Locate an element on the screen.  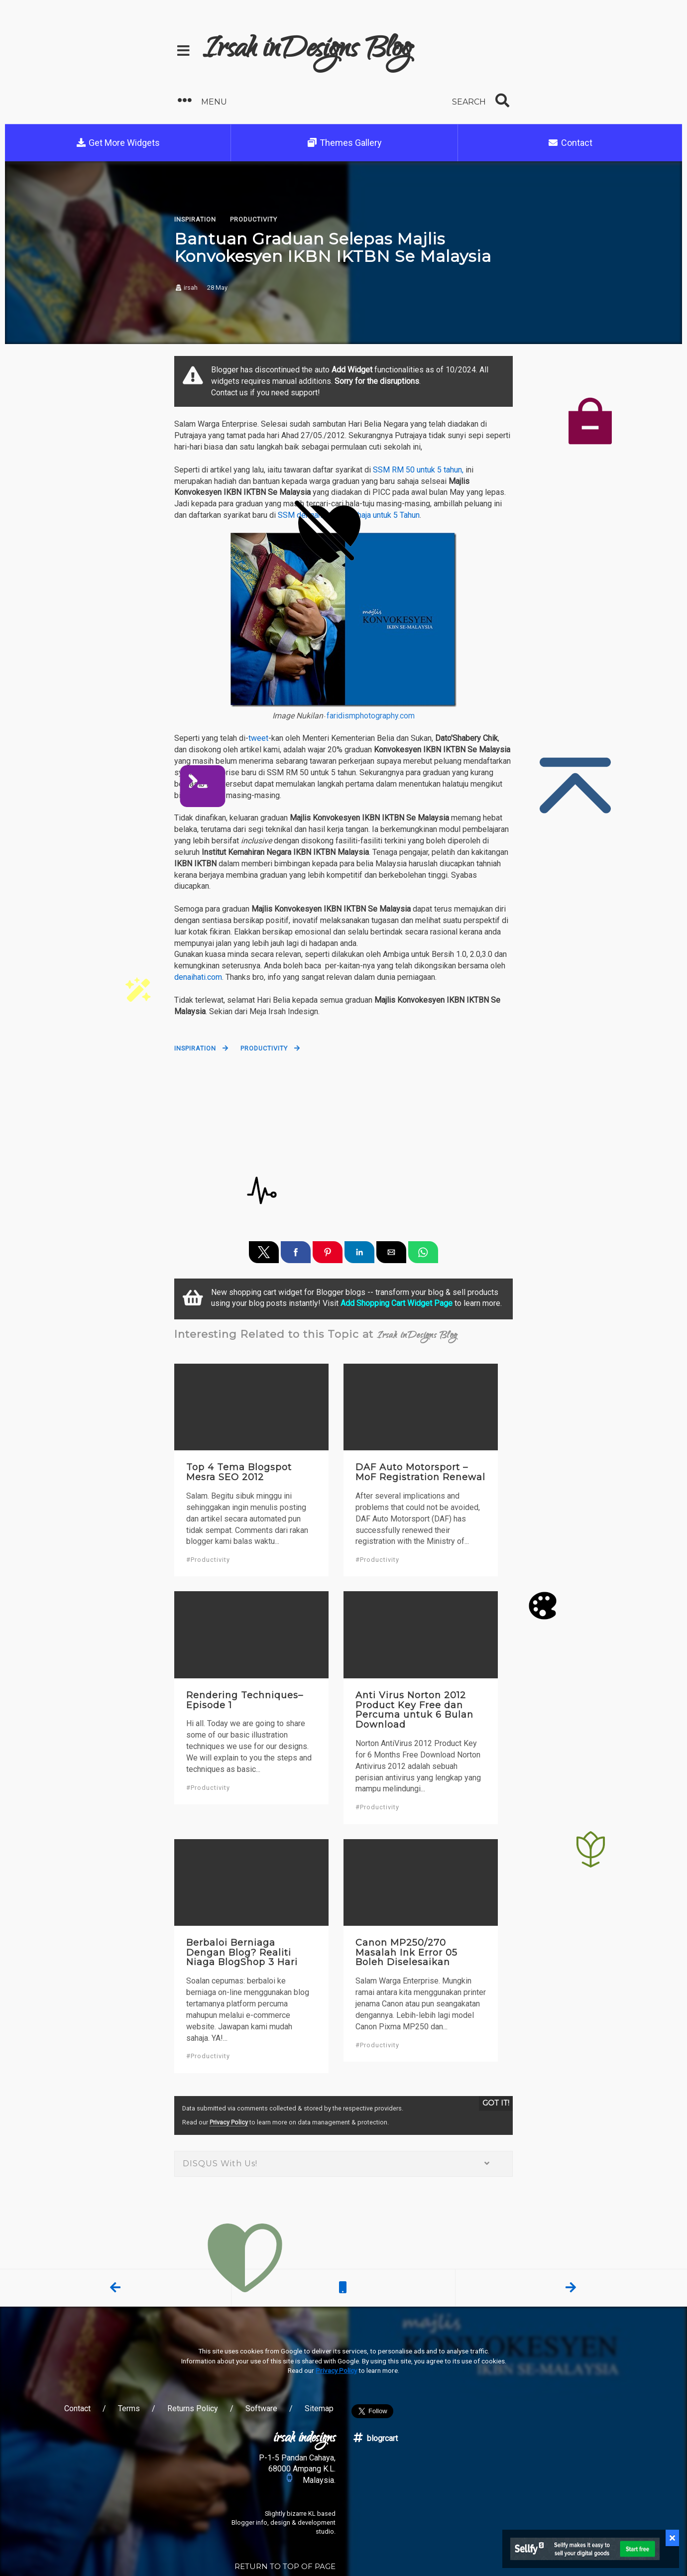
collapse or minimize a section is located at coordinates (575, 784).